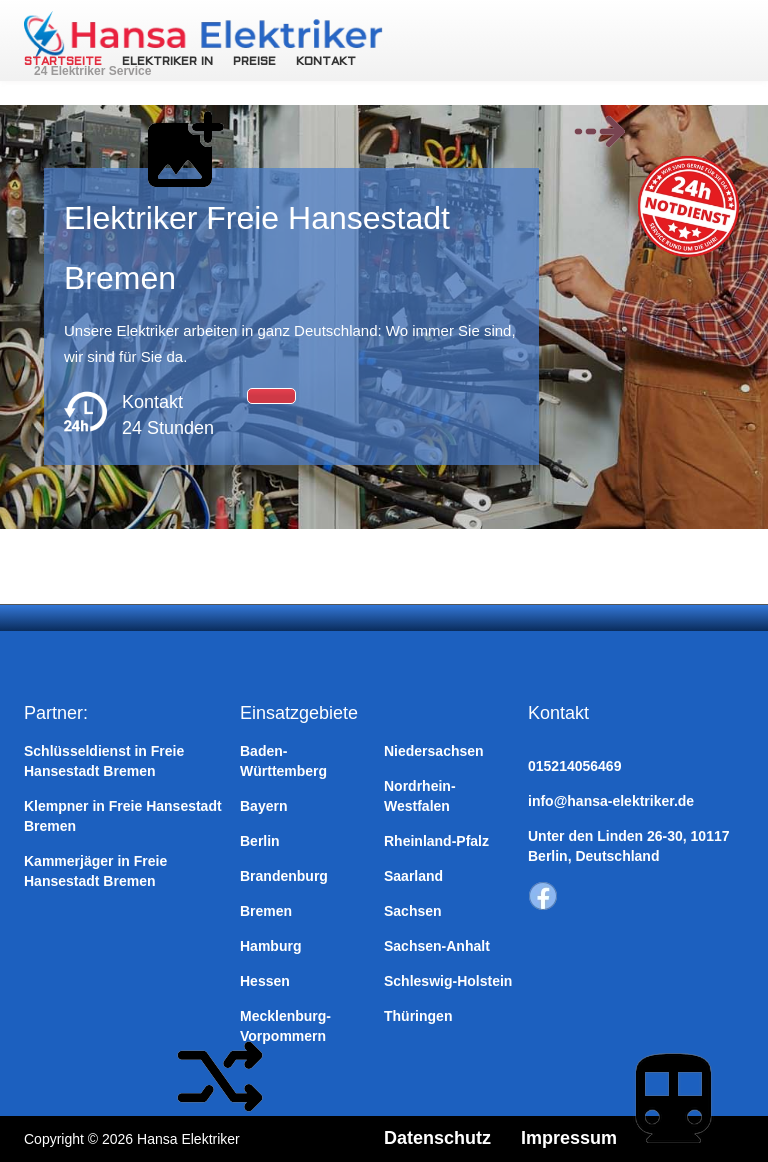 The width and height of the screenshot is (768, 1162). Describe the element at coordinates (599, 131) in the screenshot. I see `continue to next step` at that location.